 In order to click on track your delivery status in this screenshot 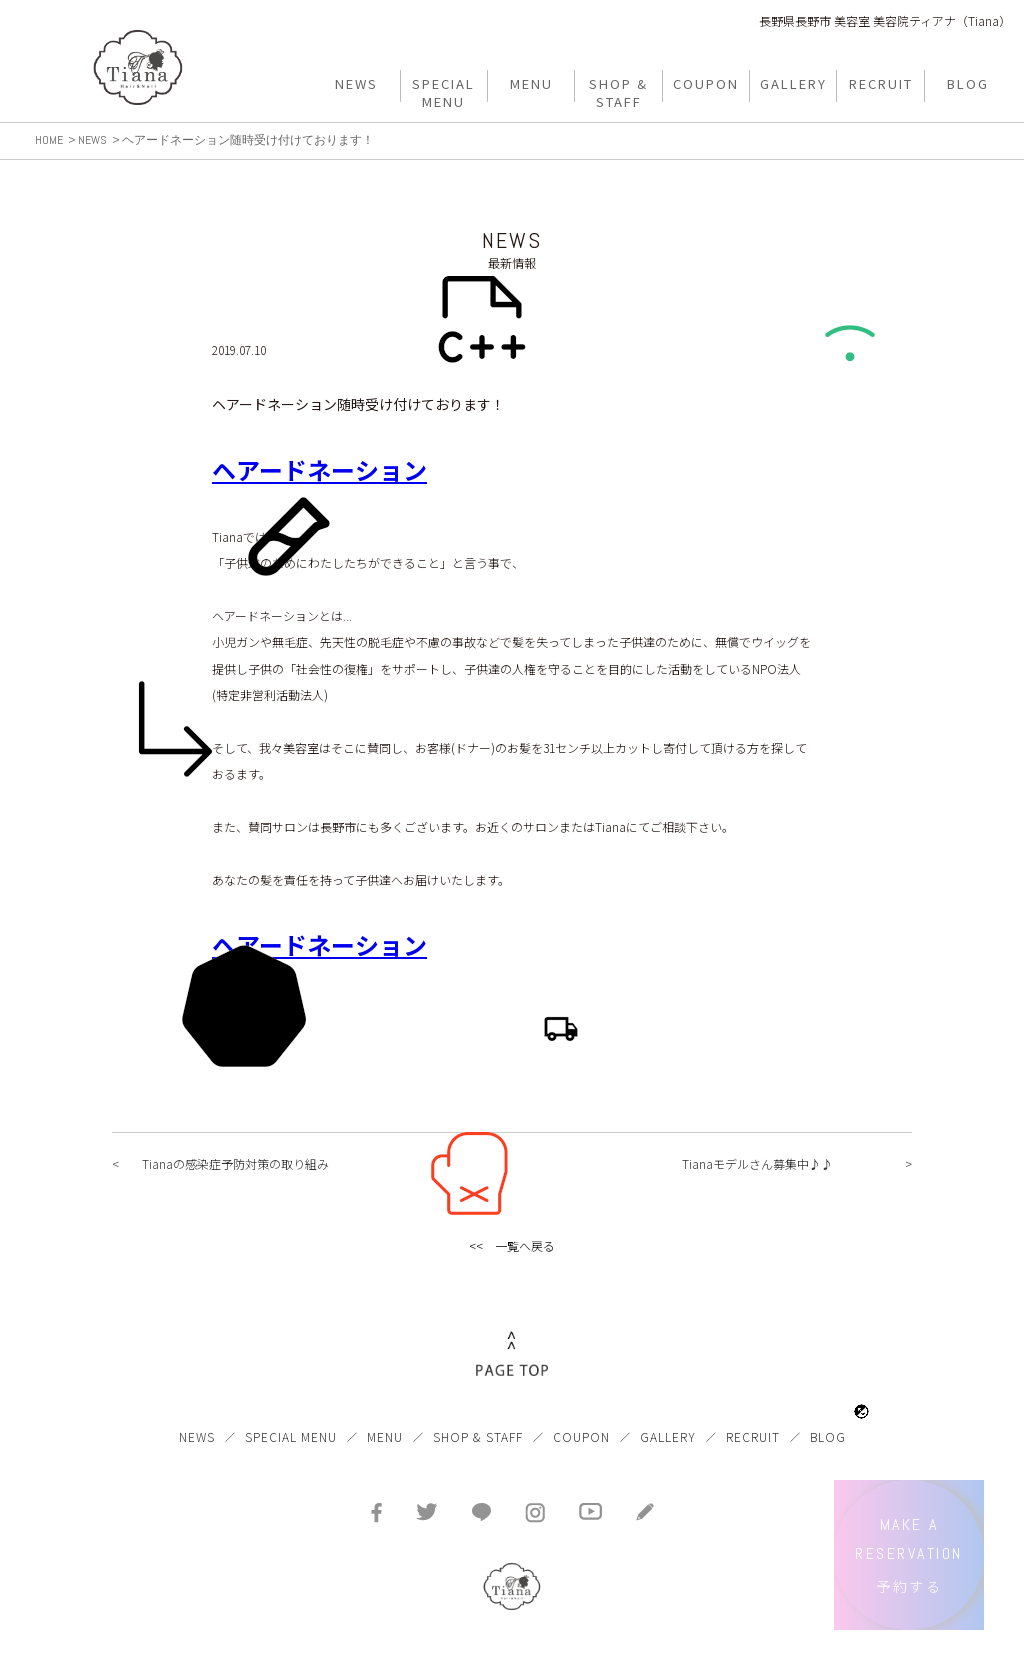, I will do `click(561, 1029)`.